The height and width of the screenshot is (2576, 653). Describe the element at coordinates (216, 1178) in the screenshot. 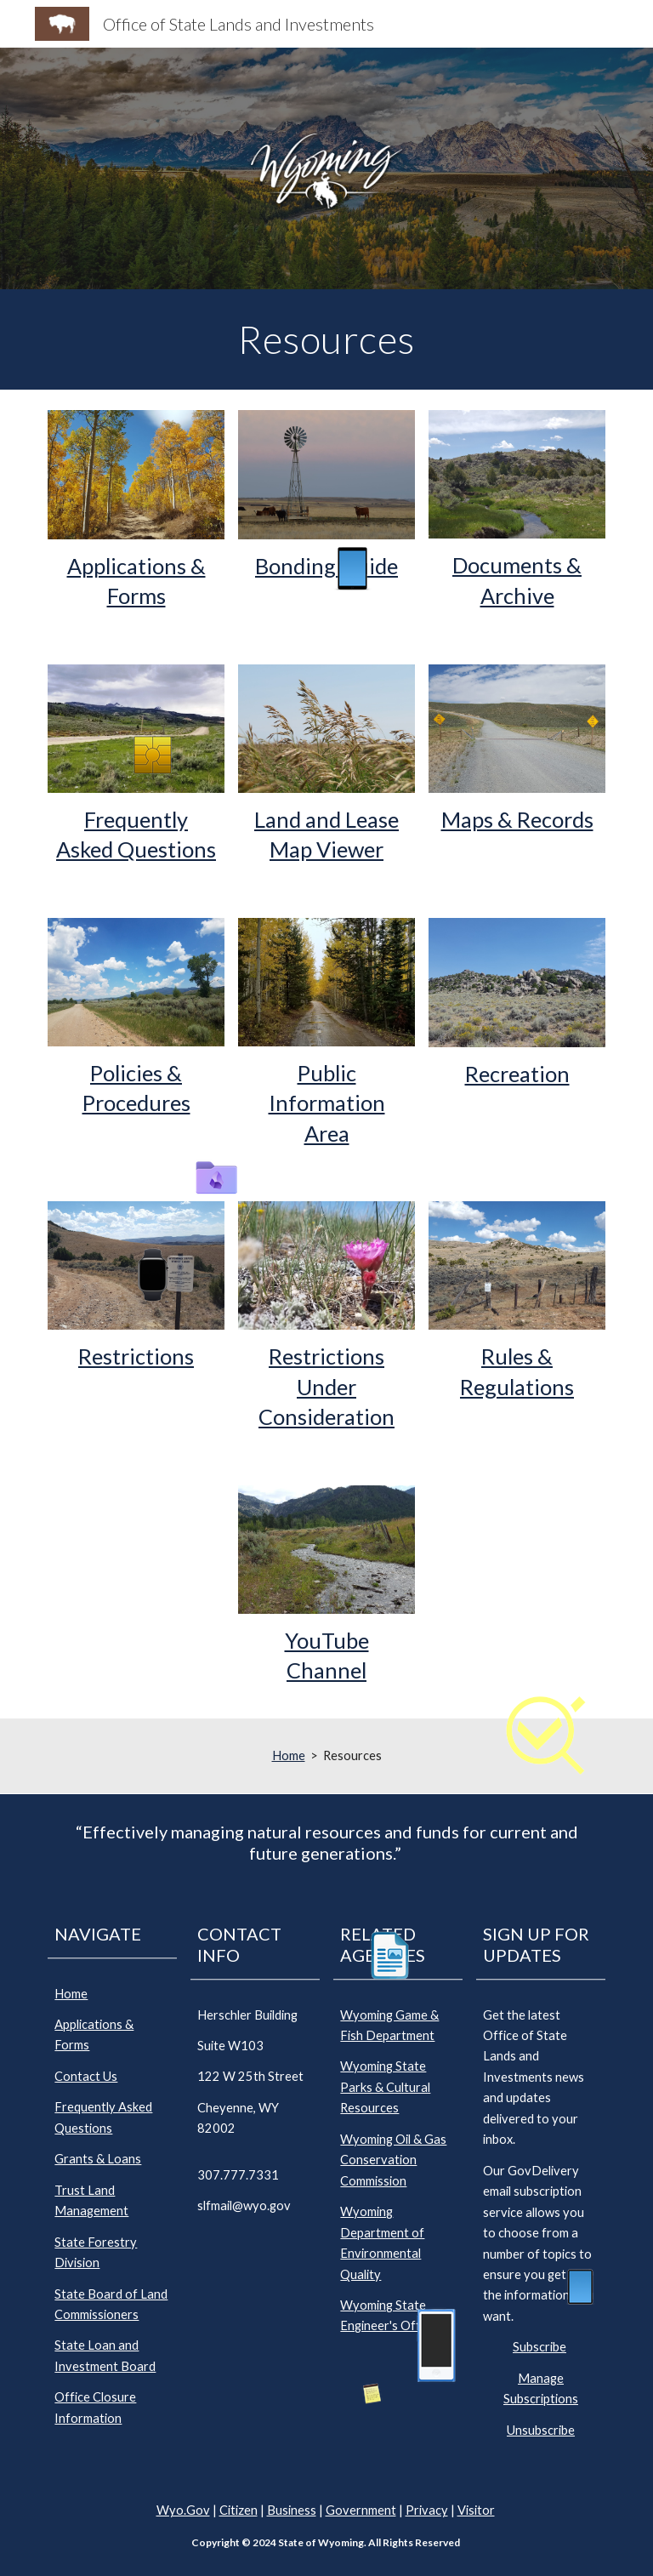

I see `open obsidian vault folder` at that location.